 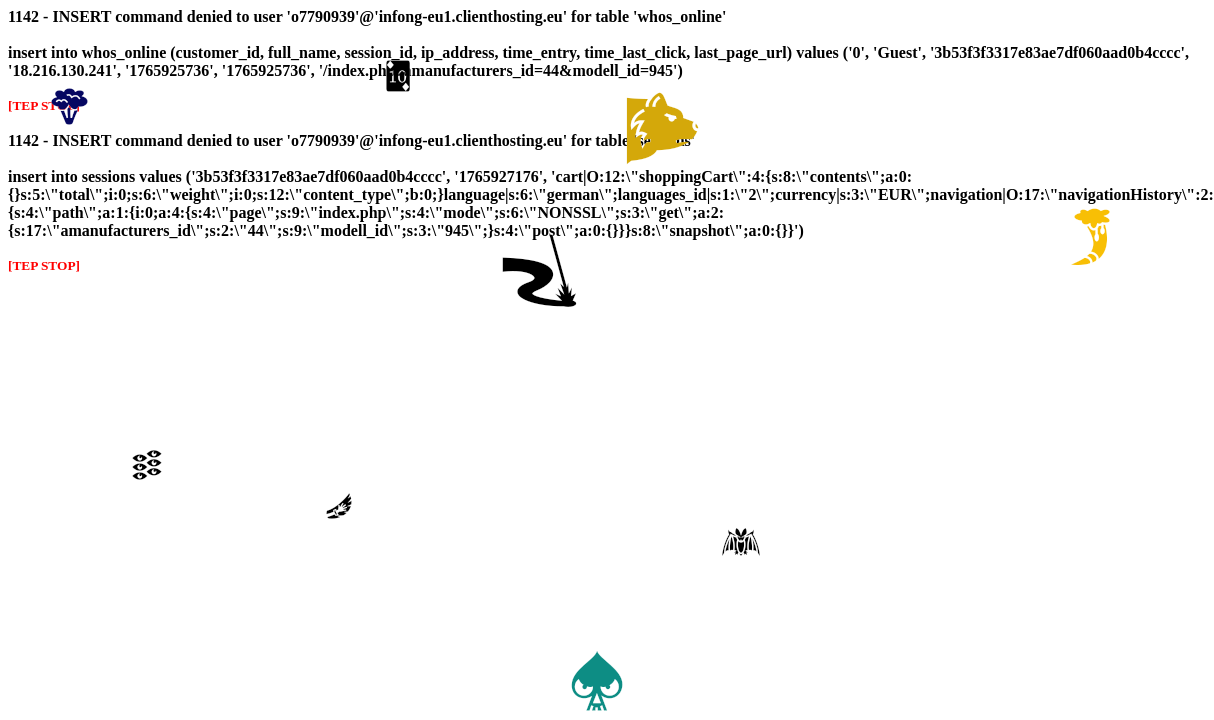 What do you see at coordinates (1091, 236) in the screenshot?
I see `viking-themed beverage or tavern feature` at bounding box center [1091, 236].